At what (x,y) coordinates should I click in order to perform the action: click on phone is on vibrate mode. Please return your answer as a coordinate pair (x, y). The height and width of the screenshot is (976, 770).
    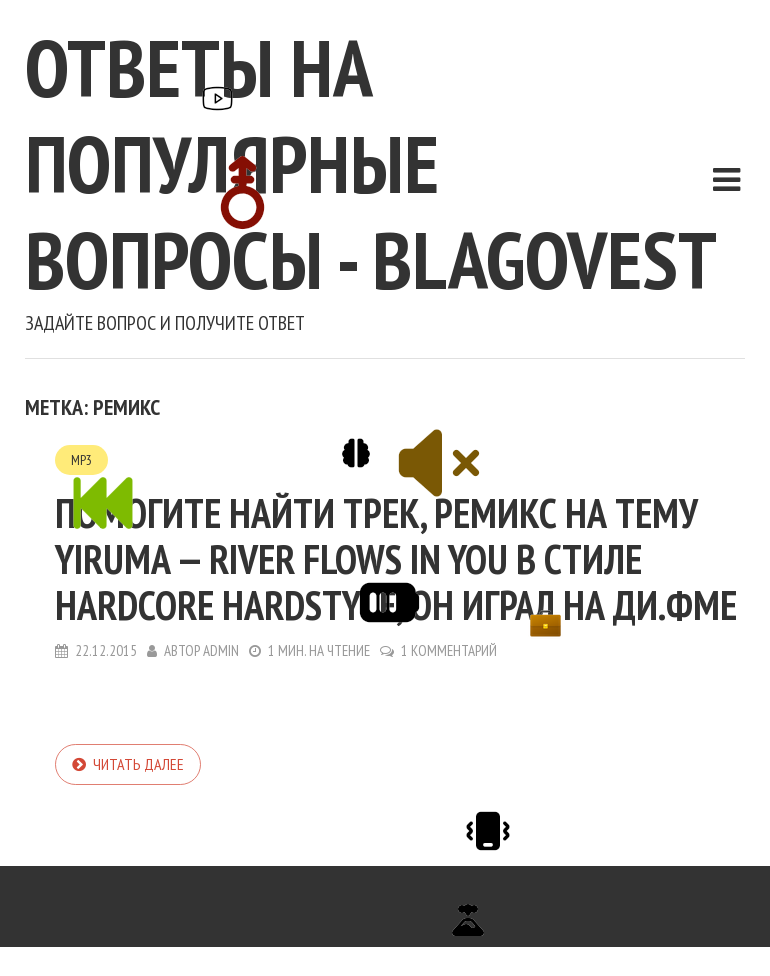
    Looking at the image, I should click on (488, 831).